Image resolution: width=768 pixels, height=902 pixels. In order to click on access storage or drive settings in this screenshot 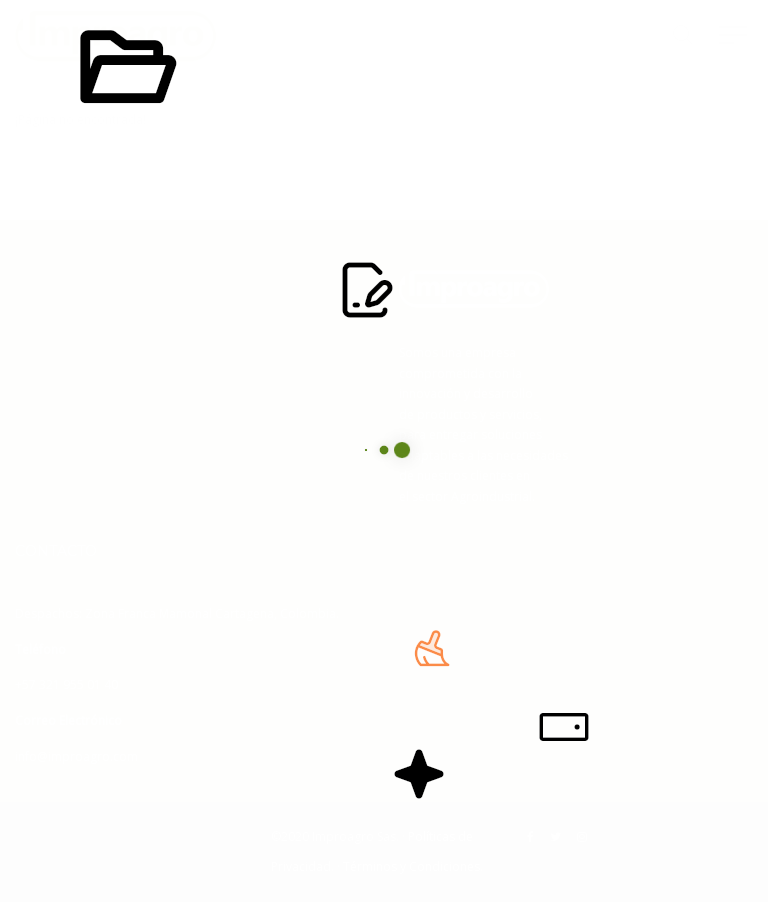, I will do `click(564, 727)`.